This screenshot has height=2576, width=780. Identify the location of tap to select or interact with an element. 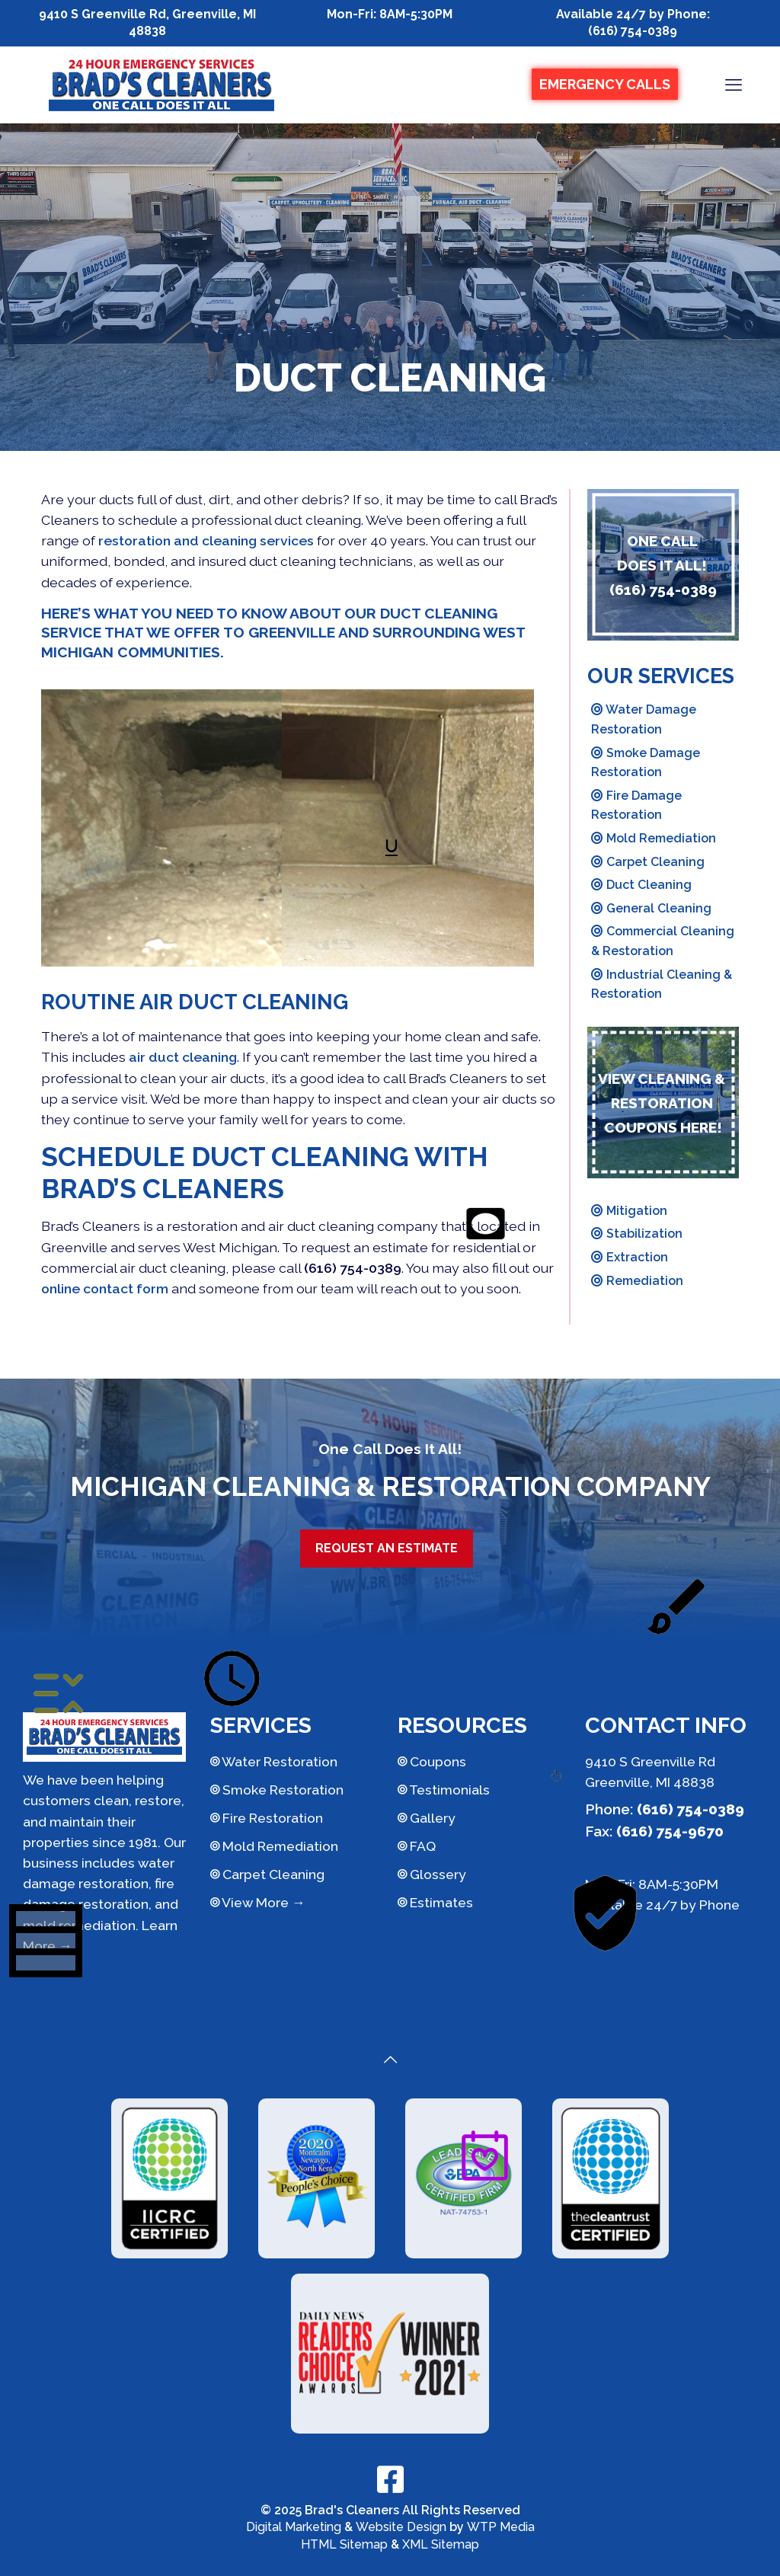
(556, 1775).